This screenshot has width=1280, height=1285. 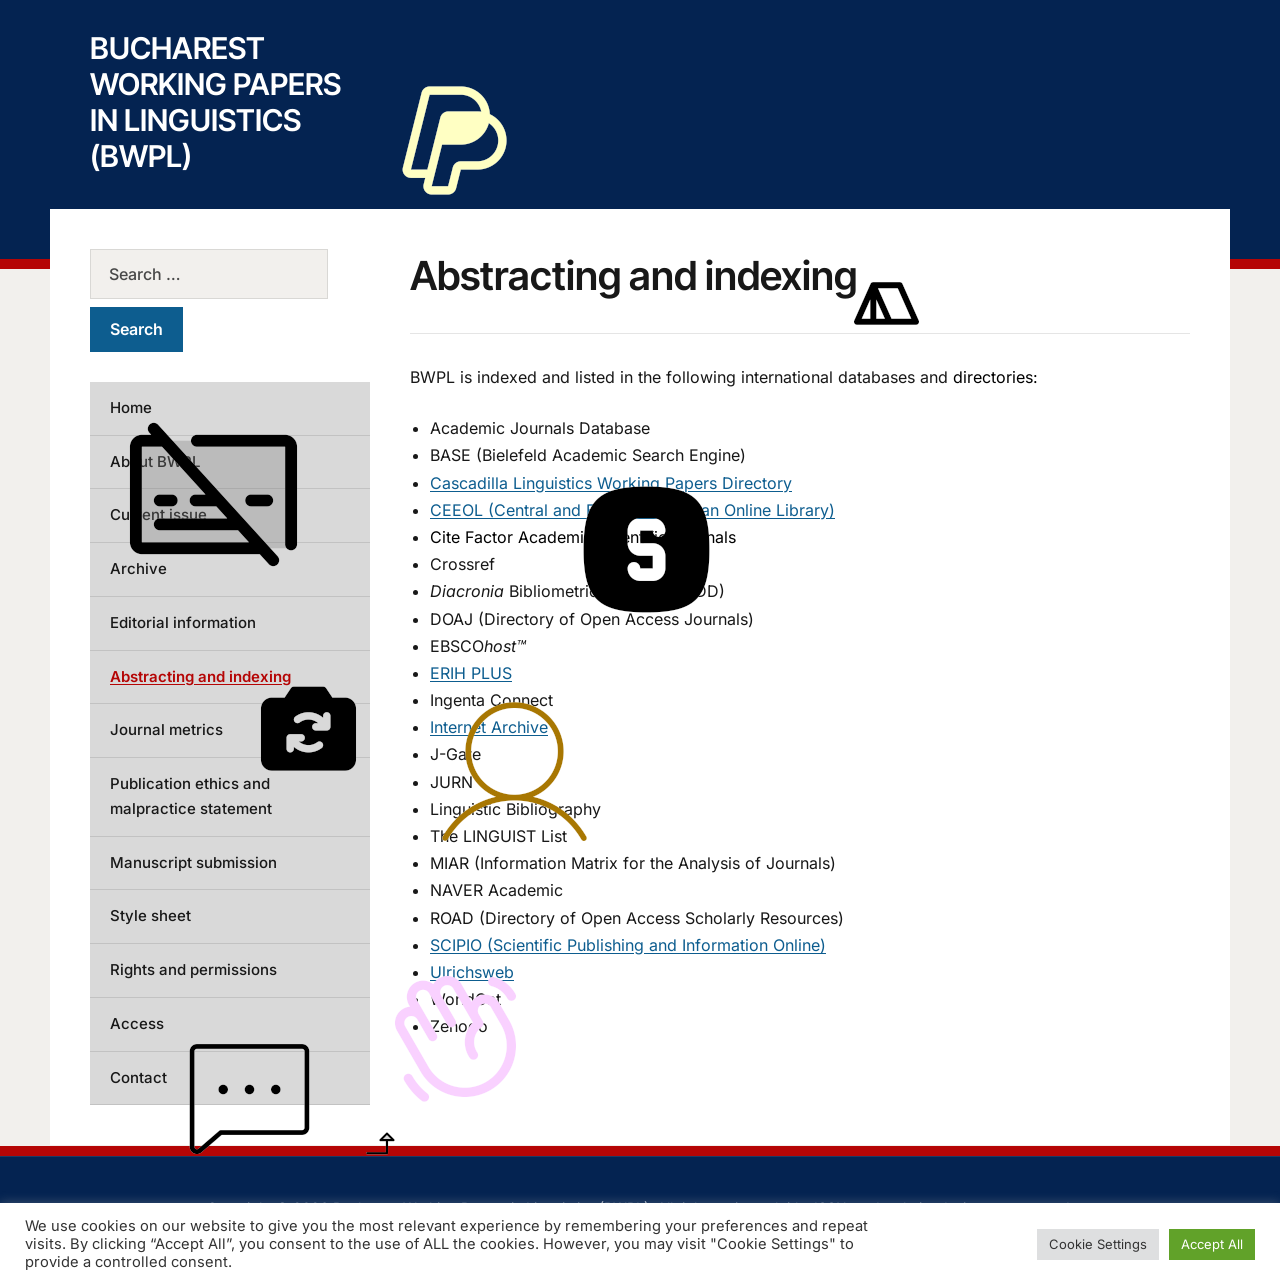 What do you see at coordinates (308, 730) in the screenshot?
I see `switch between front and rear camera` at bounding box center [308, 730].